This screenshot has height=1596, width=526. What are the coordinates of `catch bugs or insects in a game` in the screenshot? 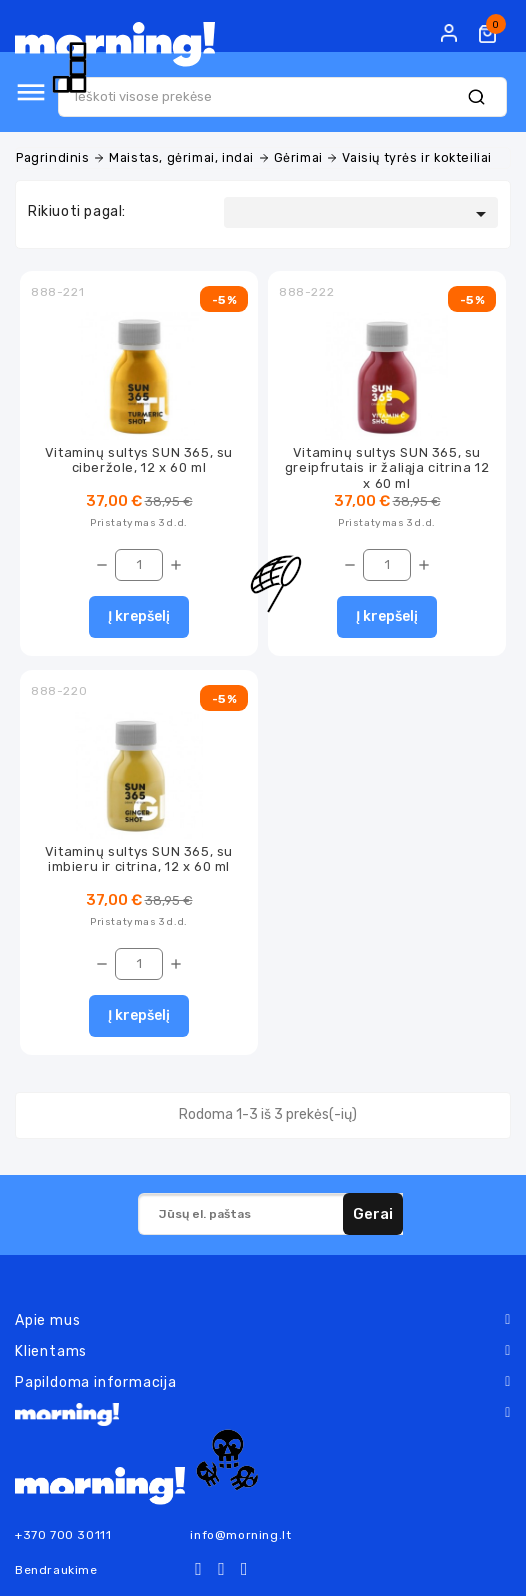 It's located at (276, 584).